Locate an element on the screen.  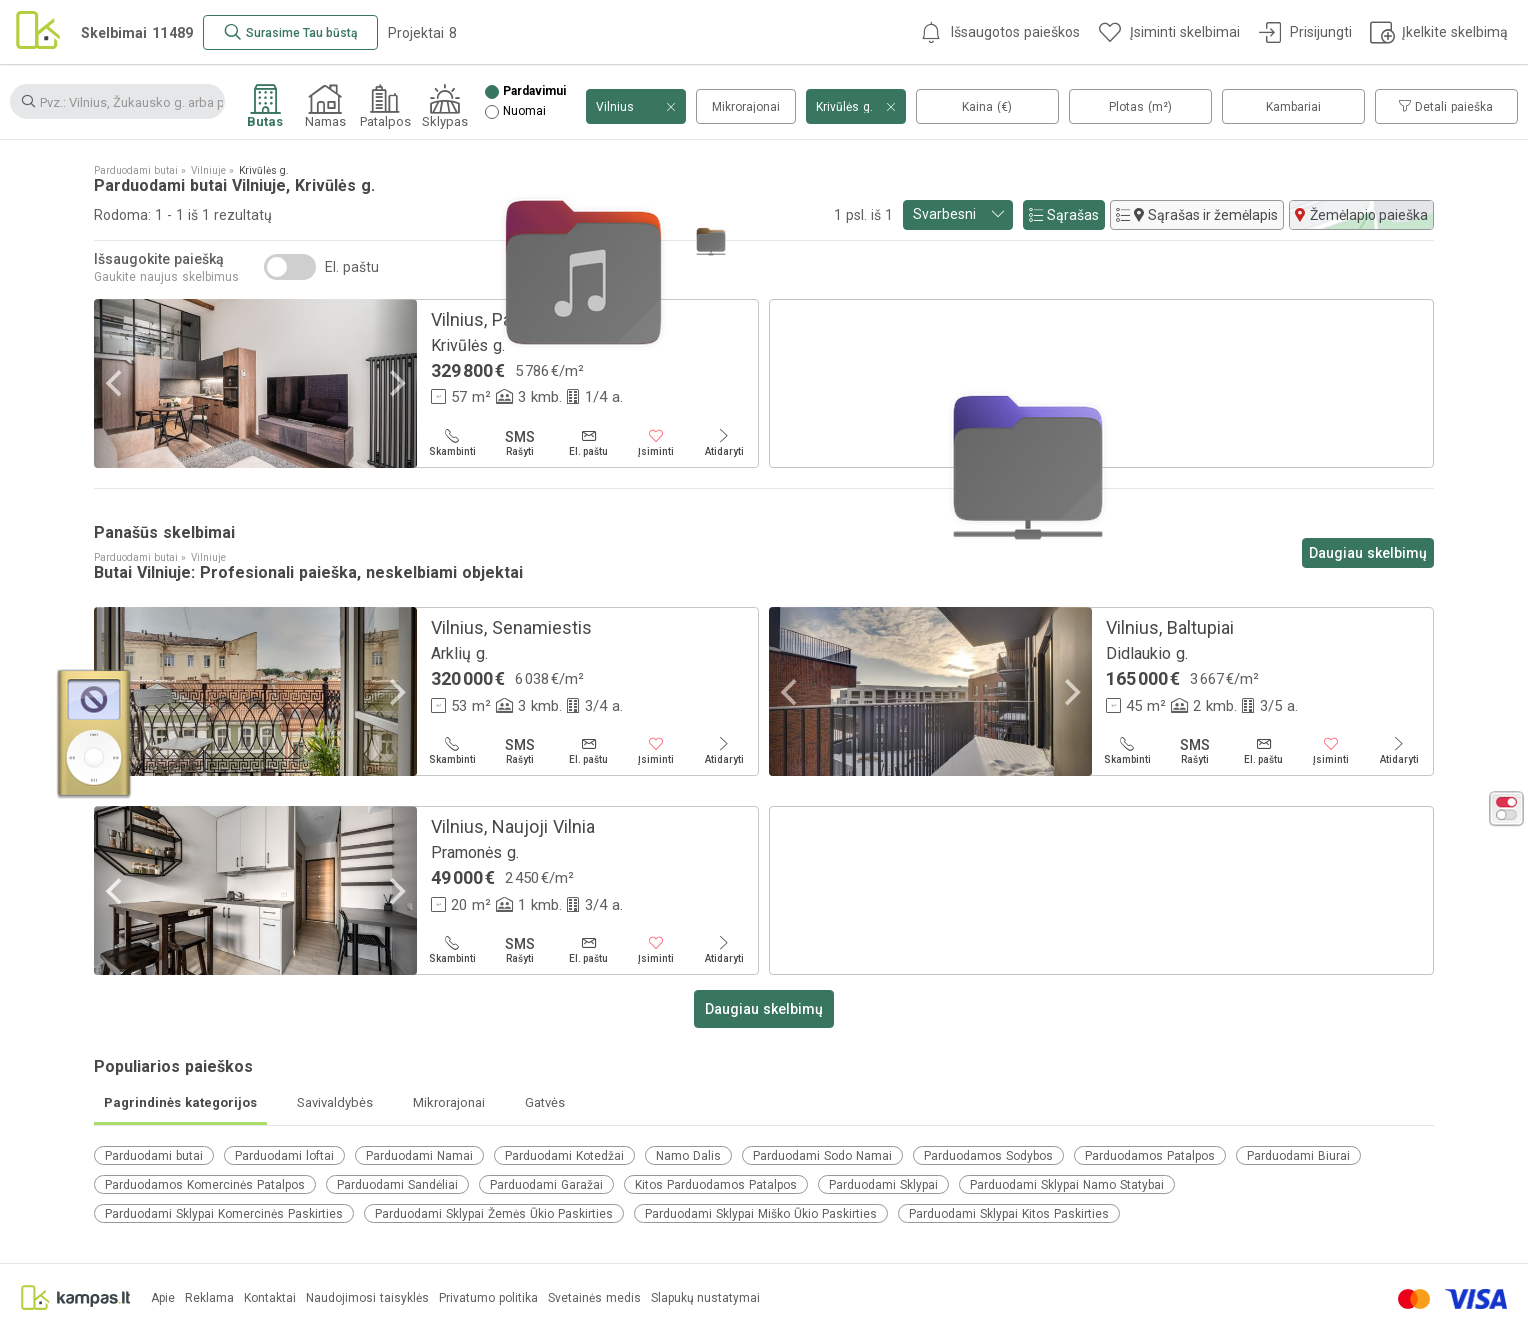
access files stored on a remote server is located at coordinates (711, 241).